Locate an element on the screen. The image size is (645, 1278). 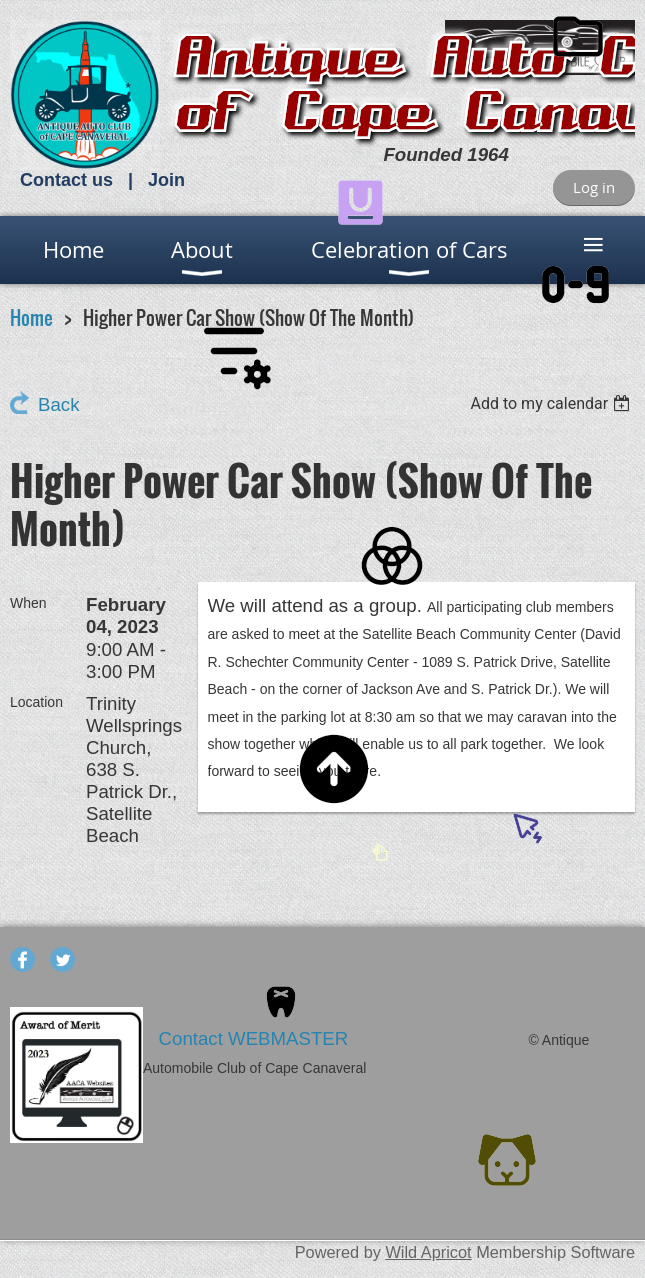
open file folder is located at coordinates (578, 38).